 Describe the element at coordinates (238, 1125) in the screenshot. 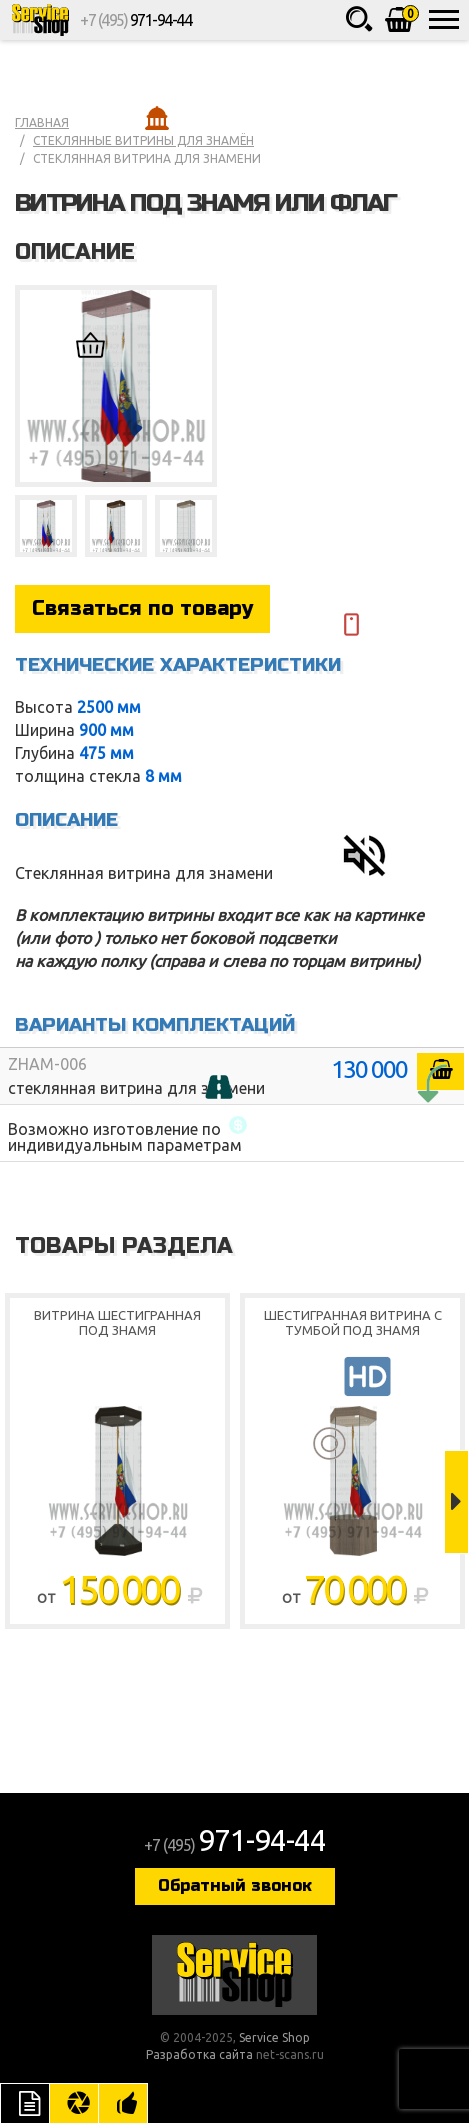

I see `view pricing or payment options` at that location.